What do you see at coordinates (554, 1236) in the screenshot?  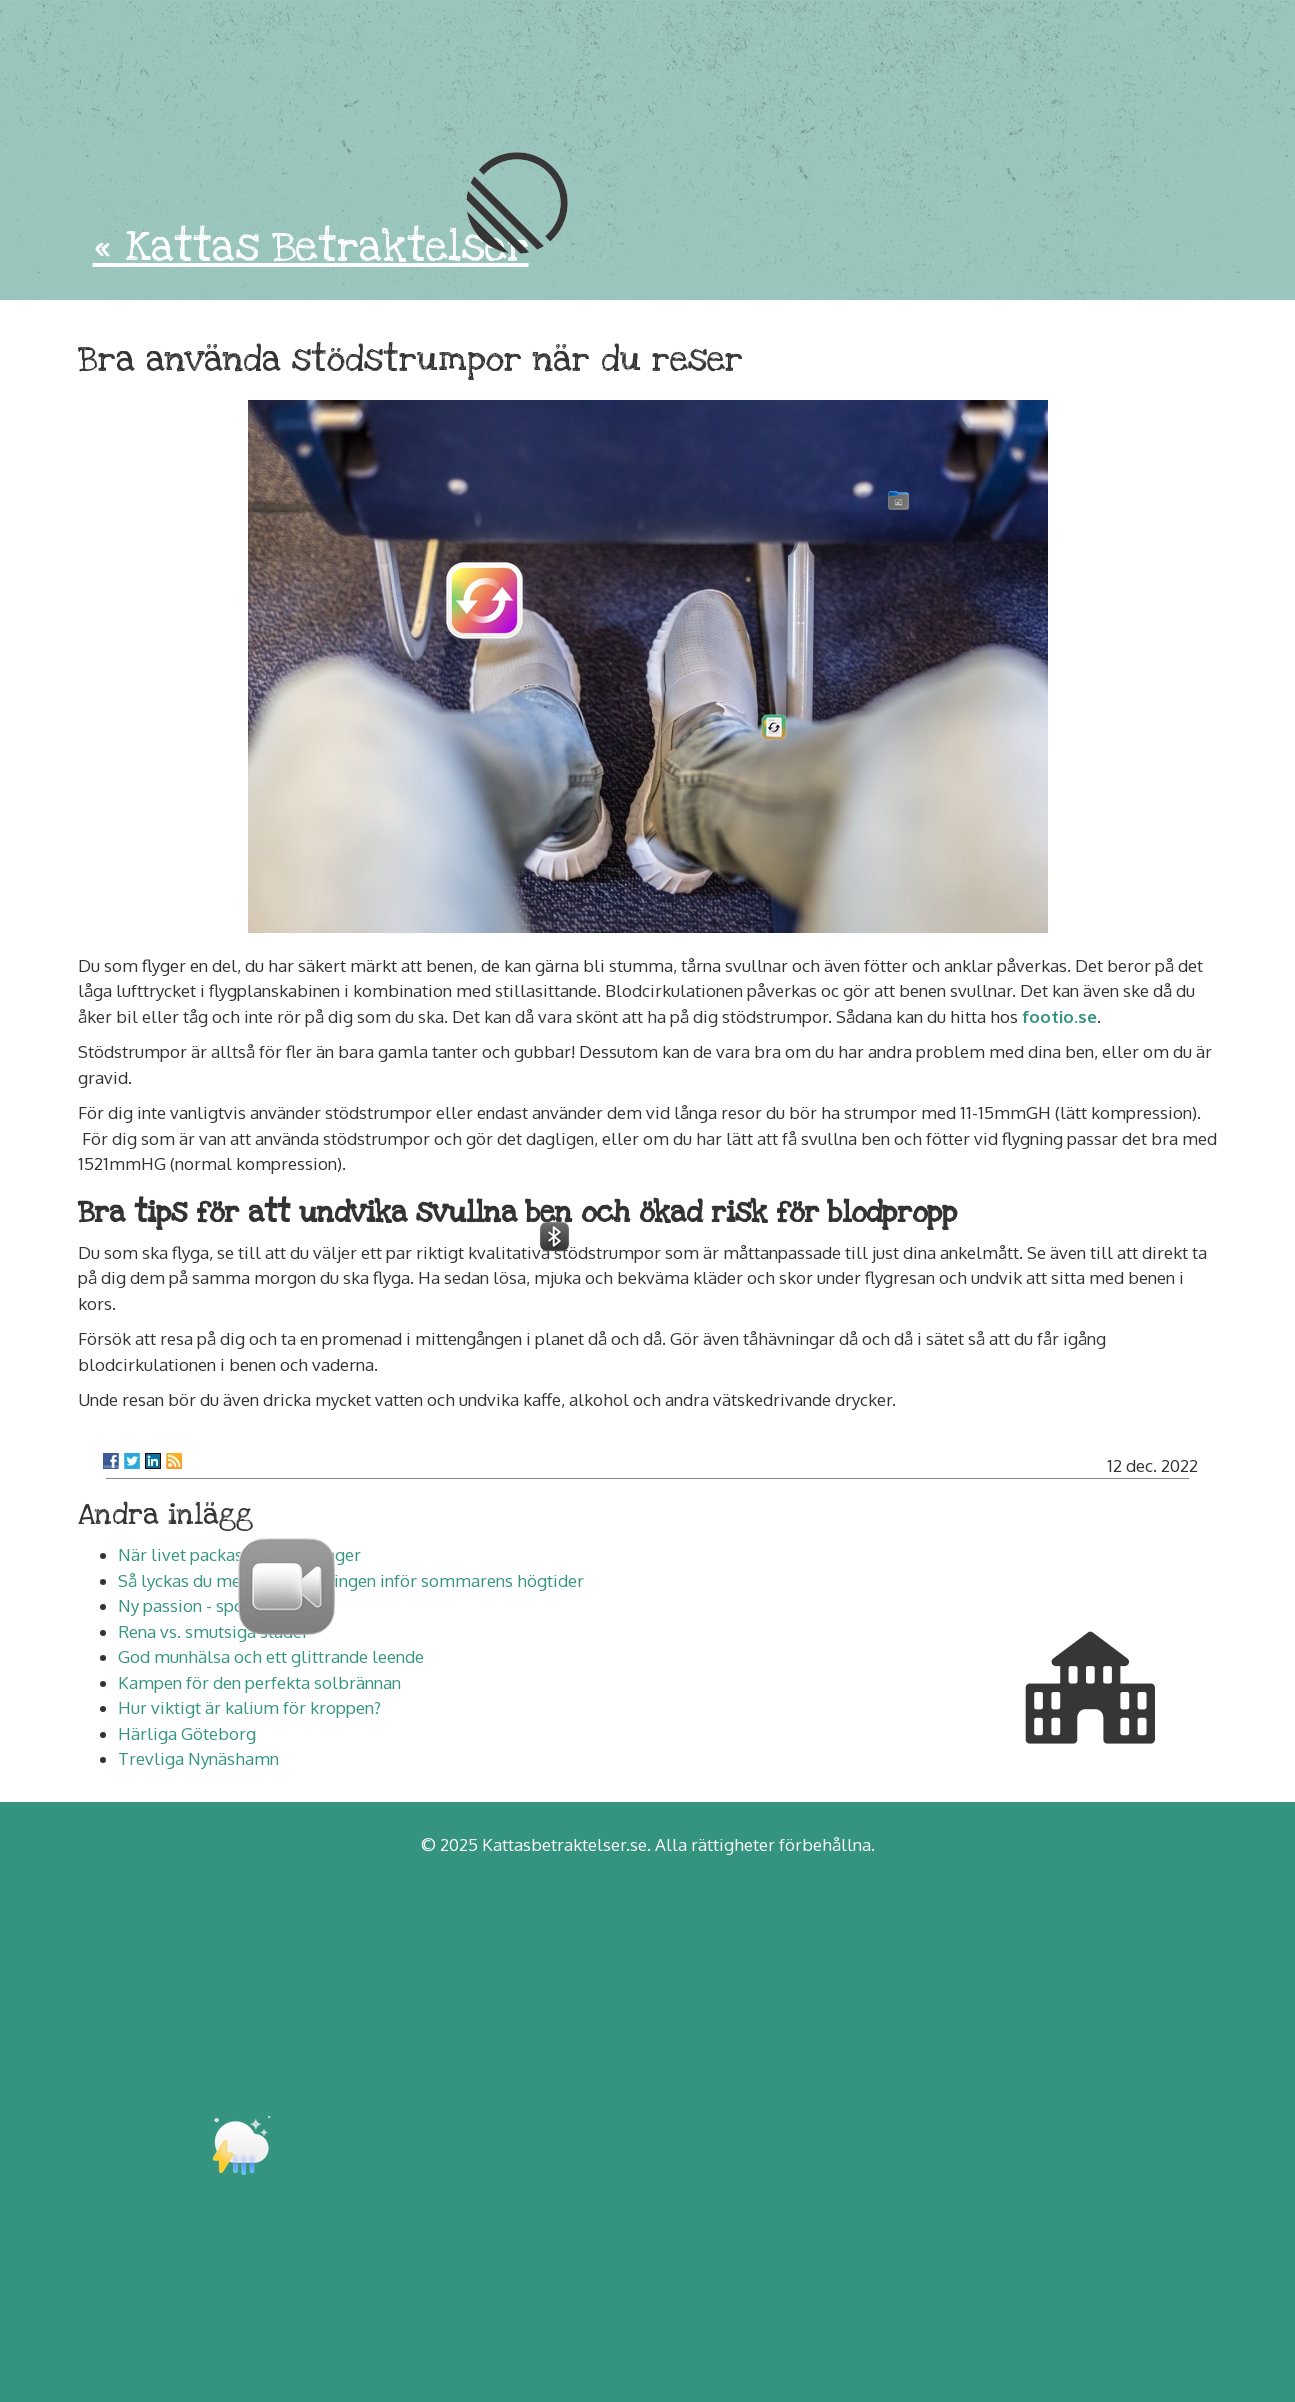 I see `bluetooth is currently disabled or inactive` at bounding box center [554, 1236].